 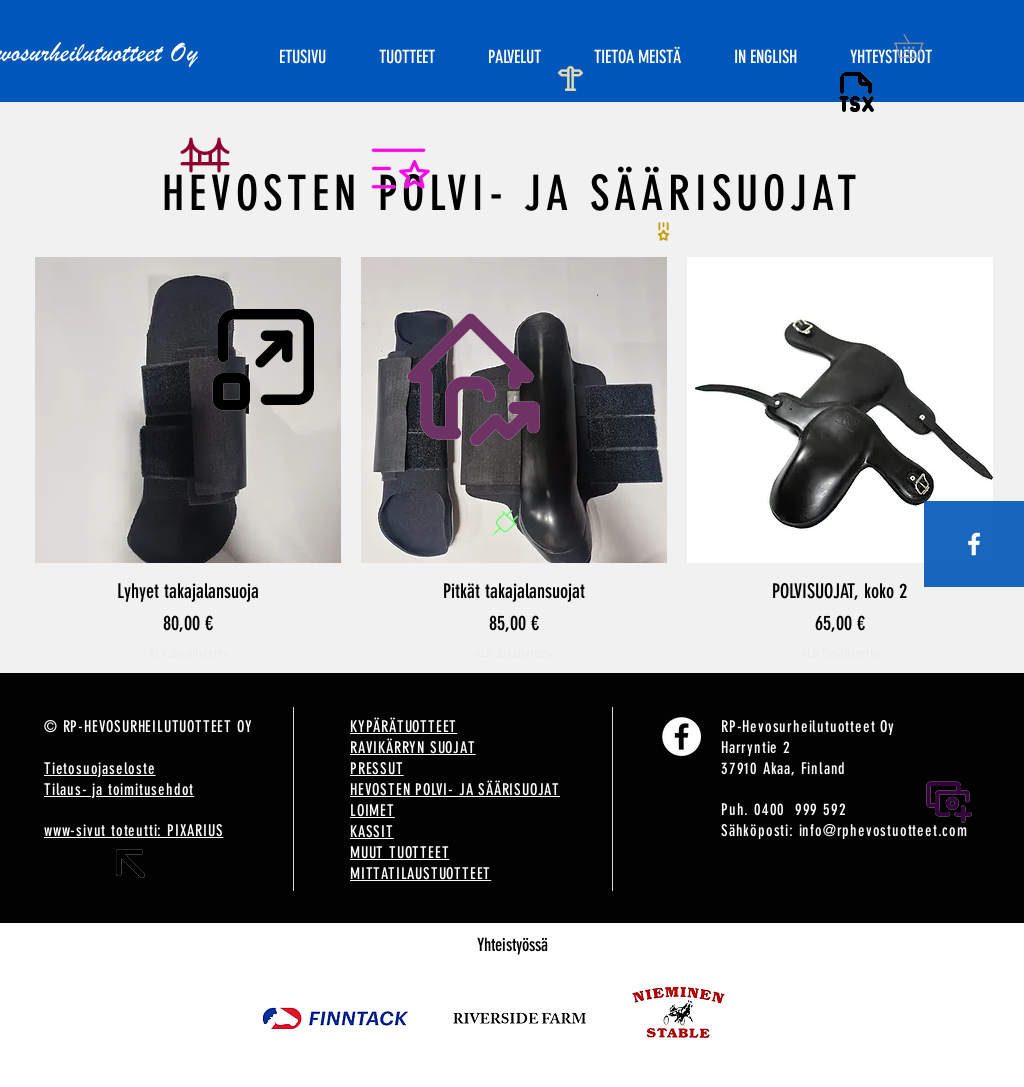 What do you see at coordinates (266, 357) in the screenshot?
I see `maximize window to full screen` at bounding box center [266, 357].